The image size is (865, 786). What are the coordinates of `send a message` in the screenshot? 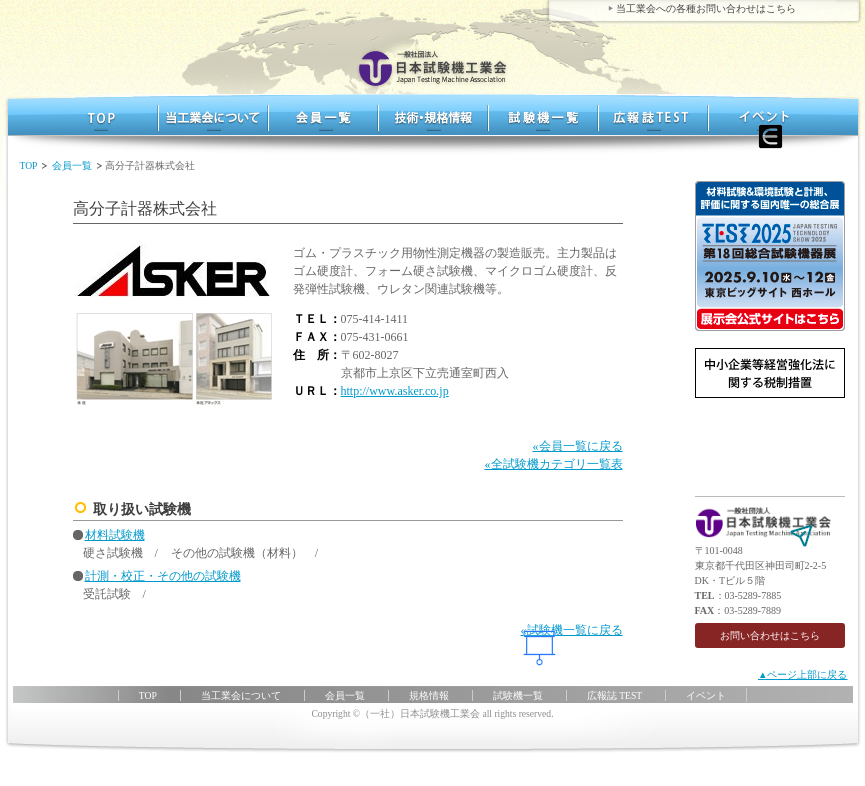 It's located at (802, 535).